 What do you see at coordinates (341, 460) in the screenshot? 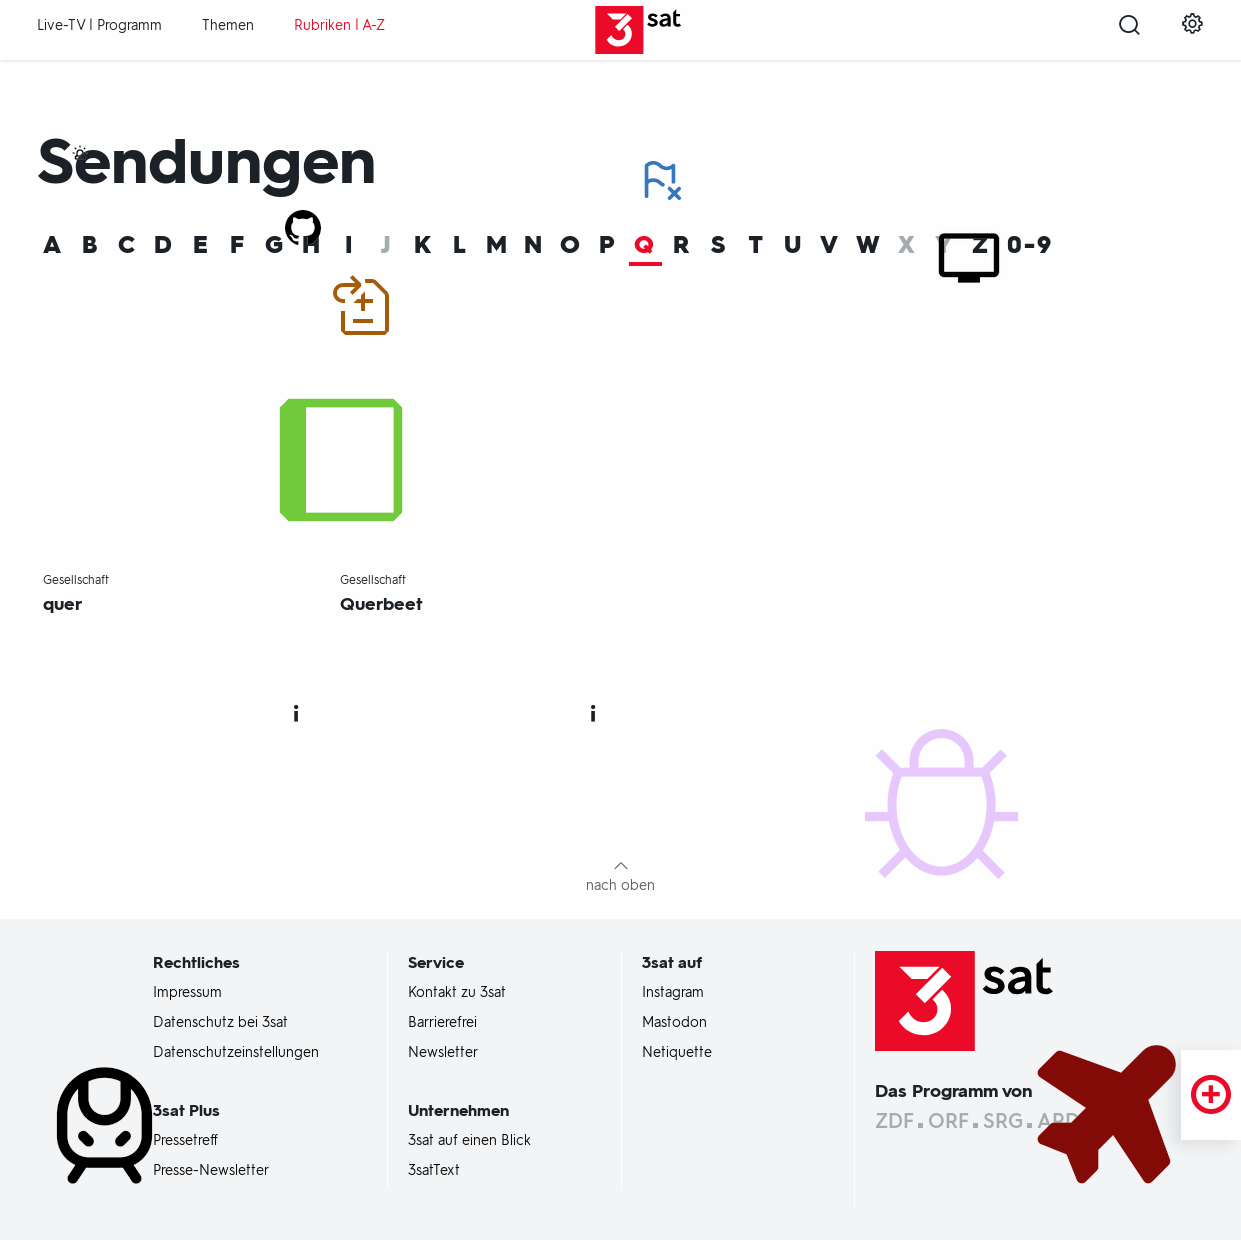
I see `move activity bar to the left side of the editor` at bounding box center [341, 460].